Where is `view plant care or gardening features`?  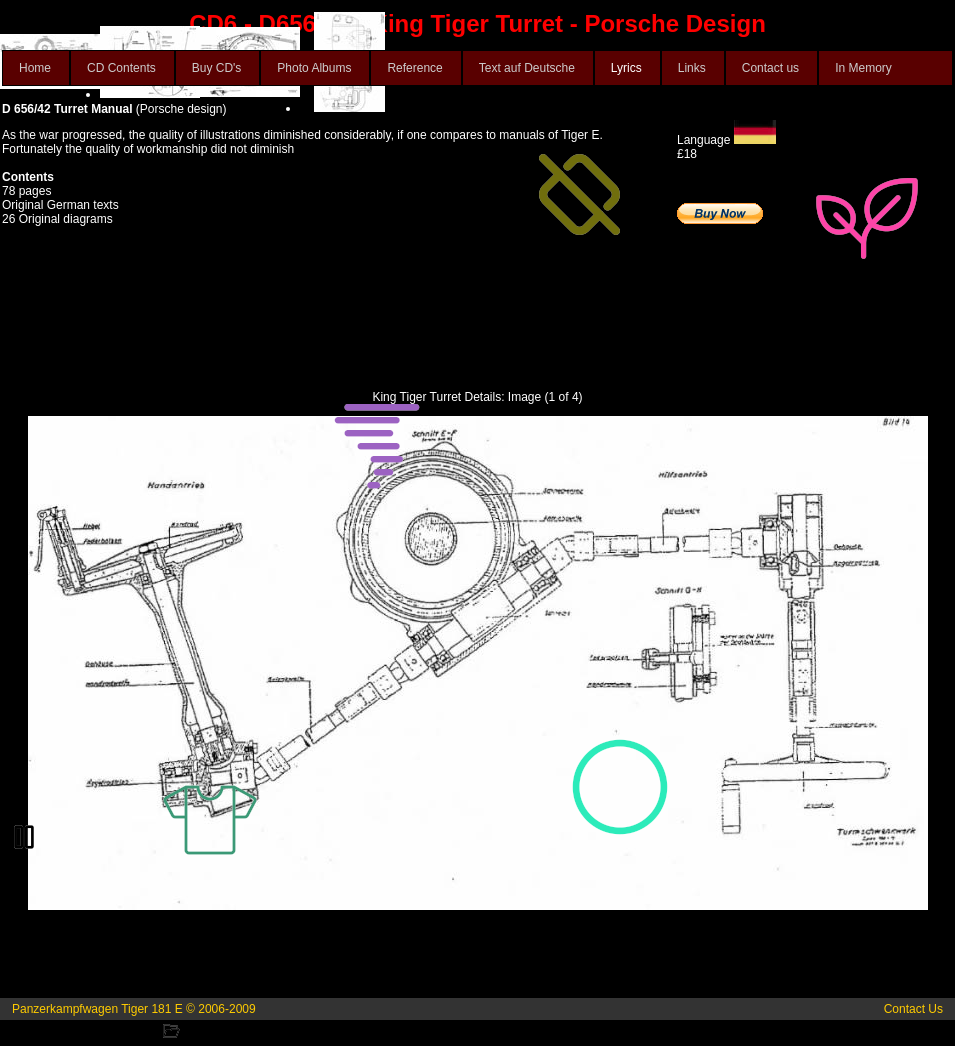
view plant care or gardening features is located at coordinates (867, 215).